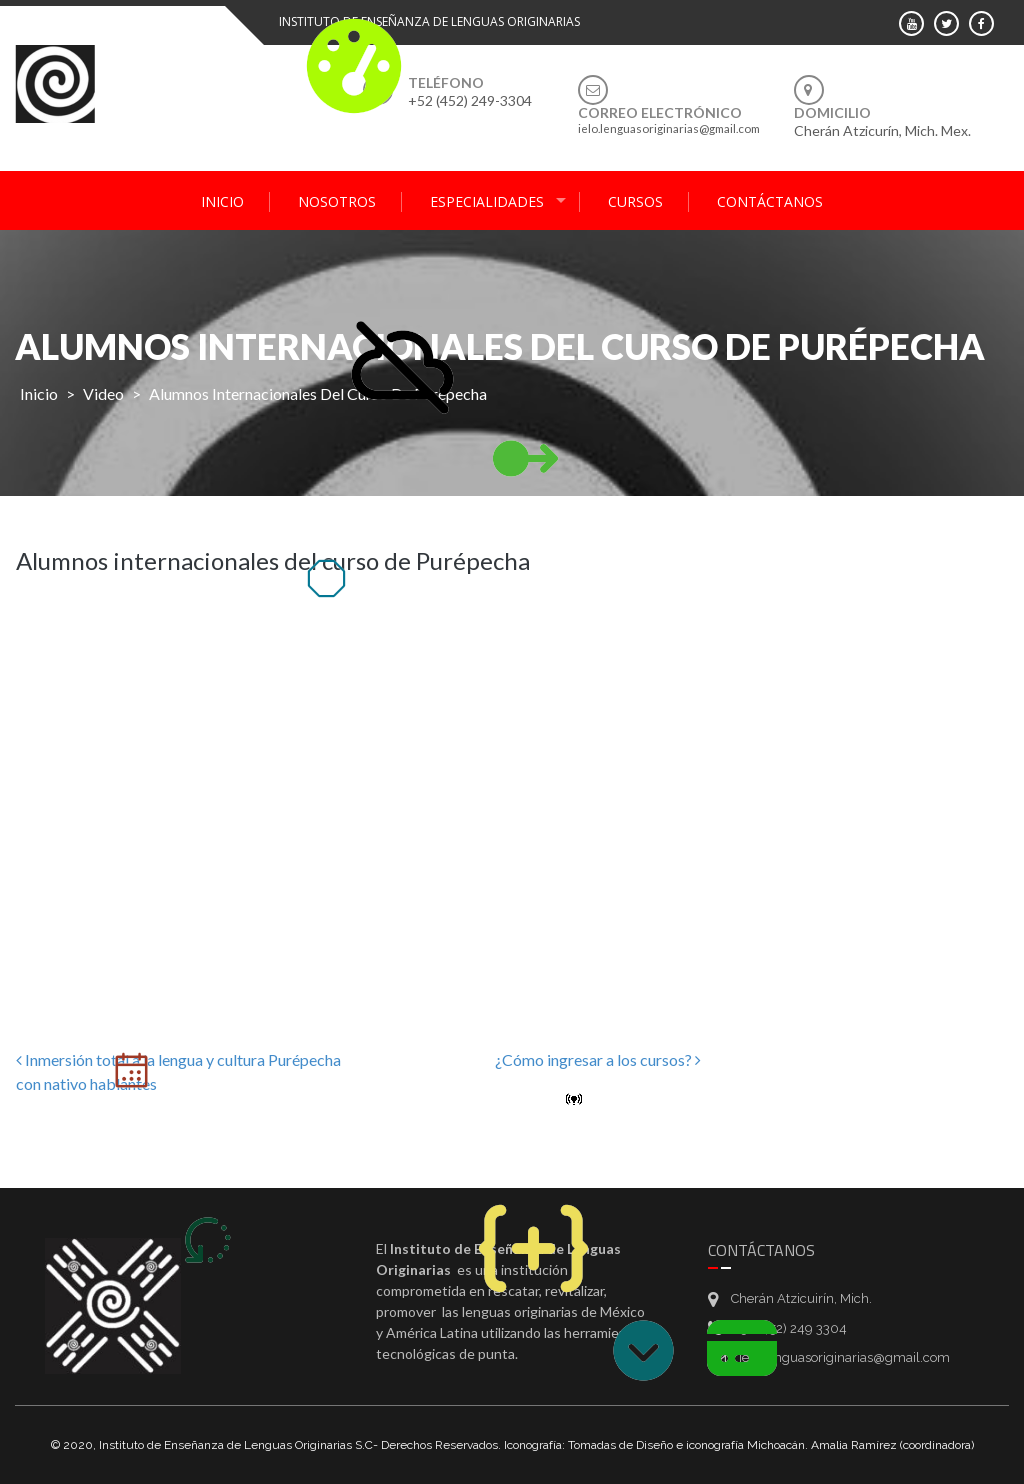 The height and width of the screenshot is (1484, 1024). I want to click on manage payment methods, so click(742, 1348).